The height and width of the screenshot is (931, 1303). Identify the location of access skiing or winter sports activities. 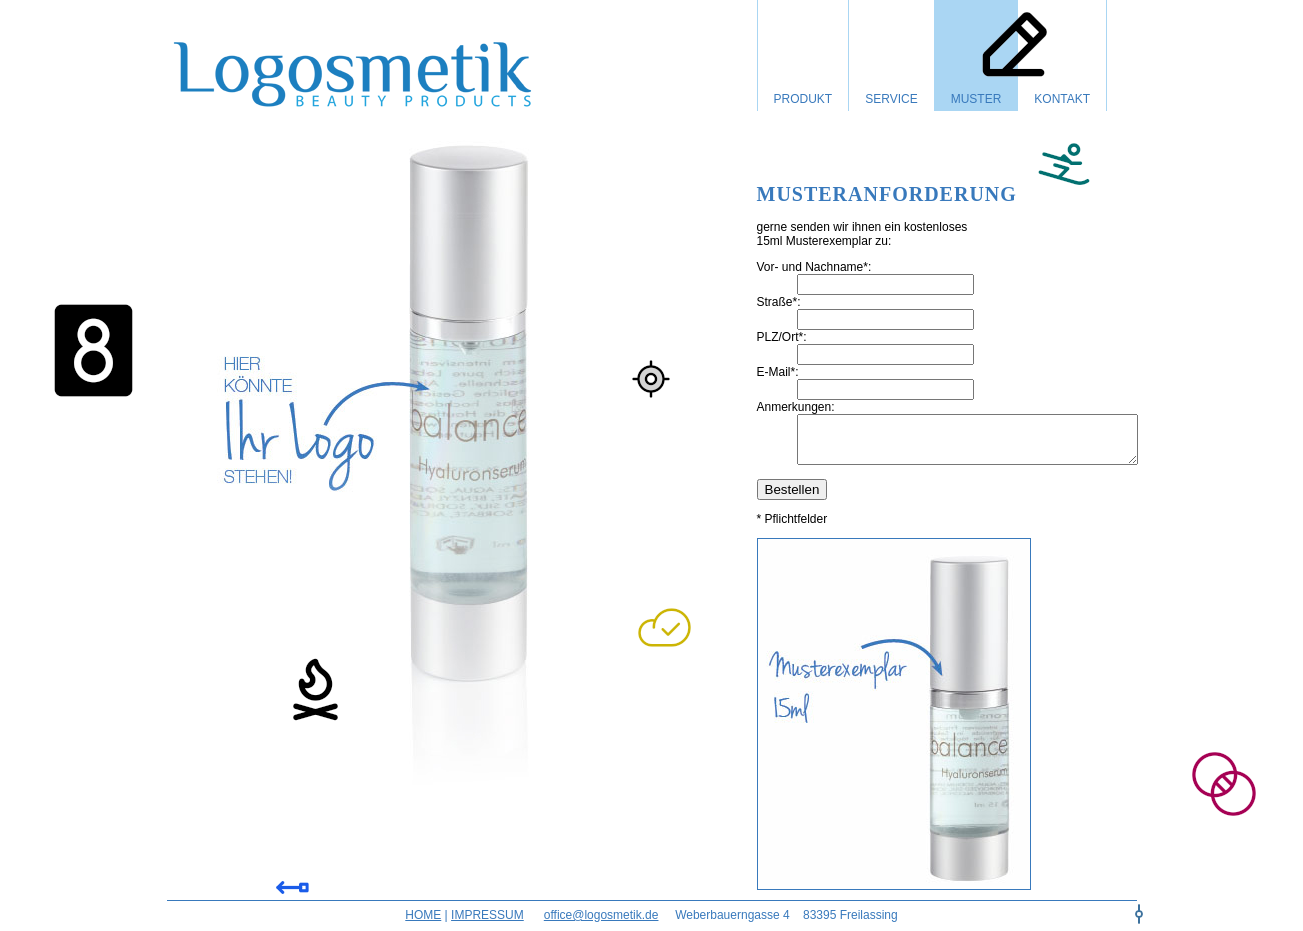
(1064, 165).